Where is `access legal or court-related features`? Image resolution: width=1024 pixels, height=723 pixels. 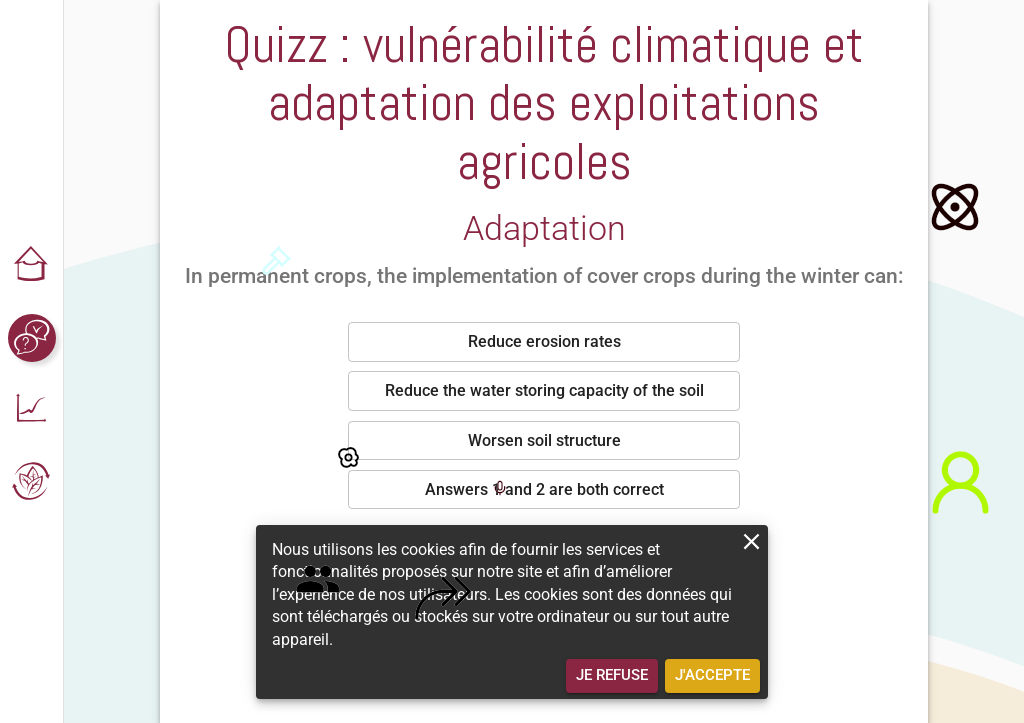 access legal or court-related features is located at coordinates (276, 260).